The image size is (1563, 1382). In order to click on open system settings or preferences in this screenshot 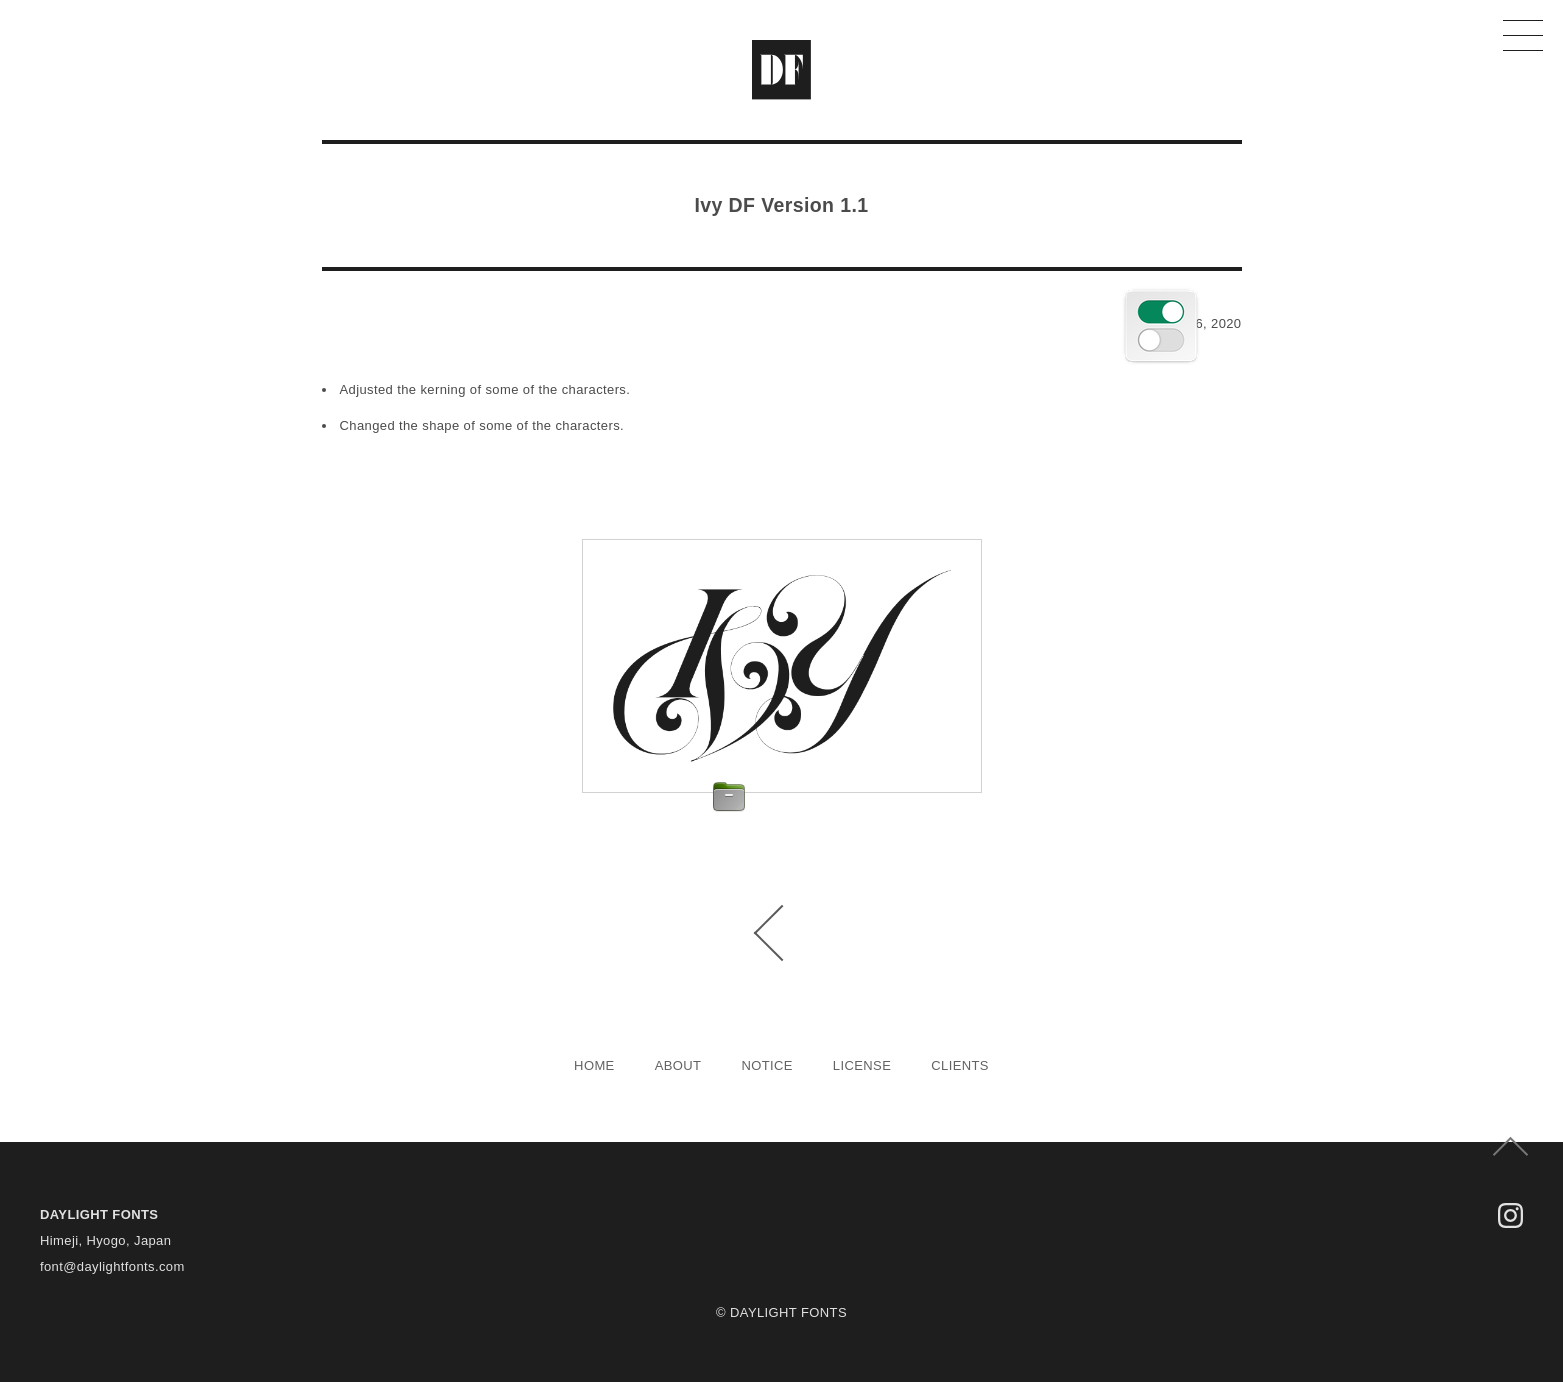, I will do `click(1161, 326)`.